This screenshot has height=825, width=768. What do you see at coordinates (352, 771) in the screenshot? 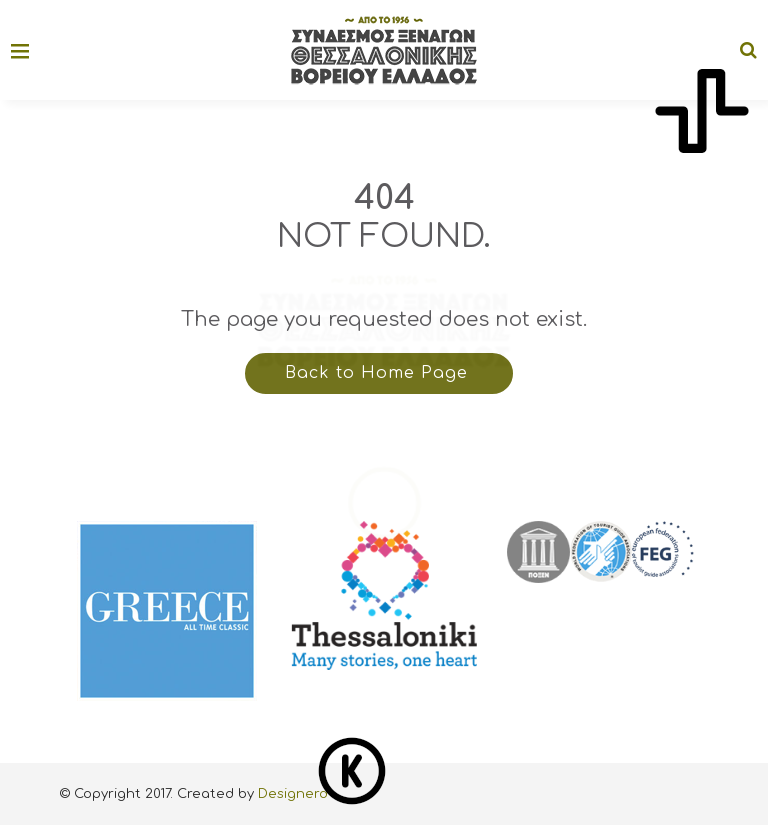
I see `indicates items starting with the letter K` at bounding box center [352, 771].